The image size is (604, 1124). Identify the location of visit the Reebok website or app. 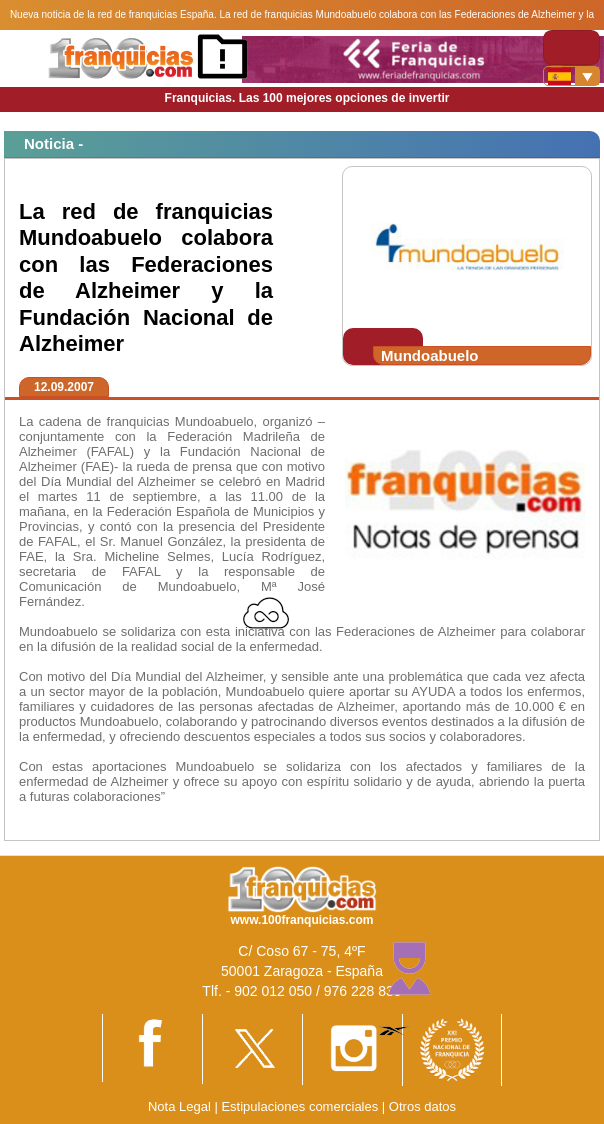
(394, 1031).